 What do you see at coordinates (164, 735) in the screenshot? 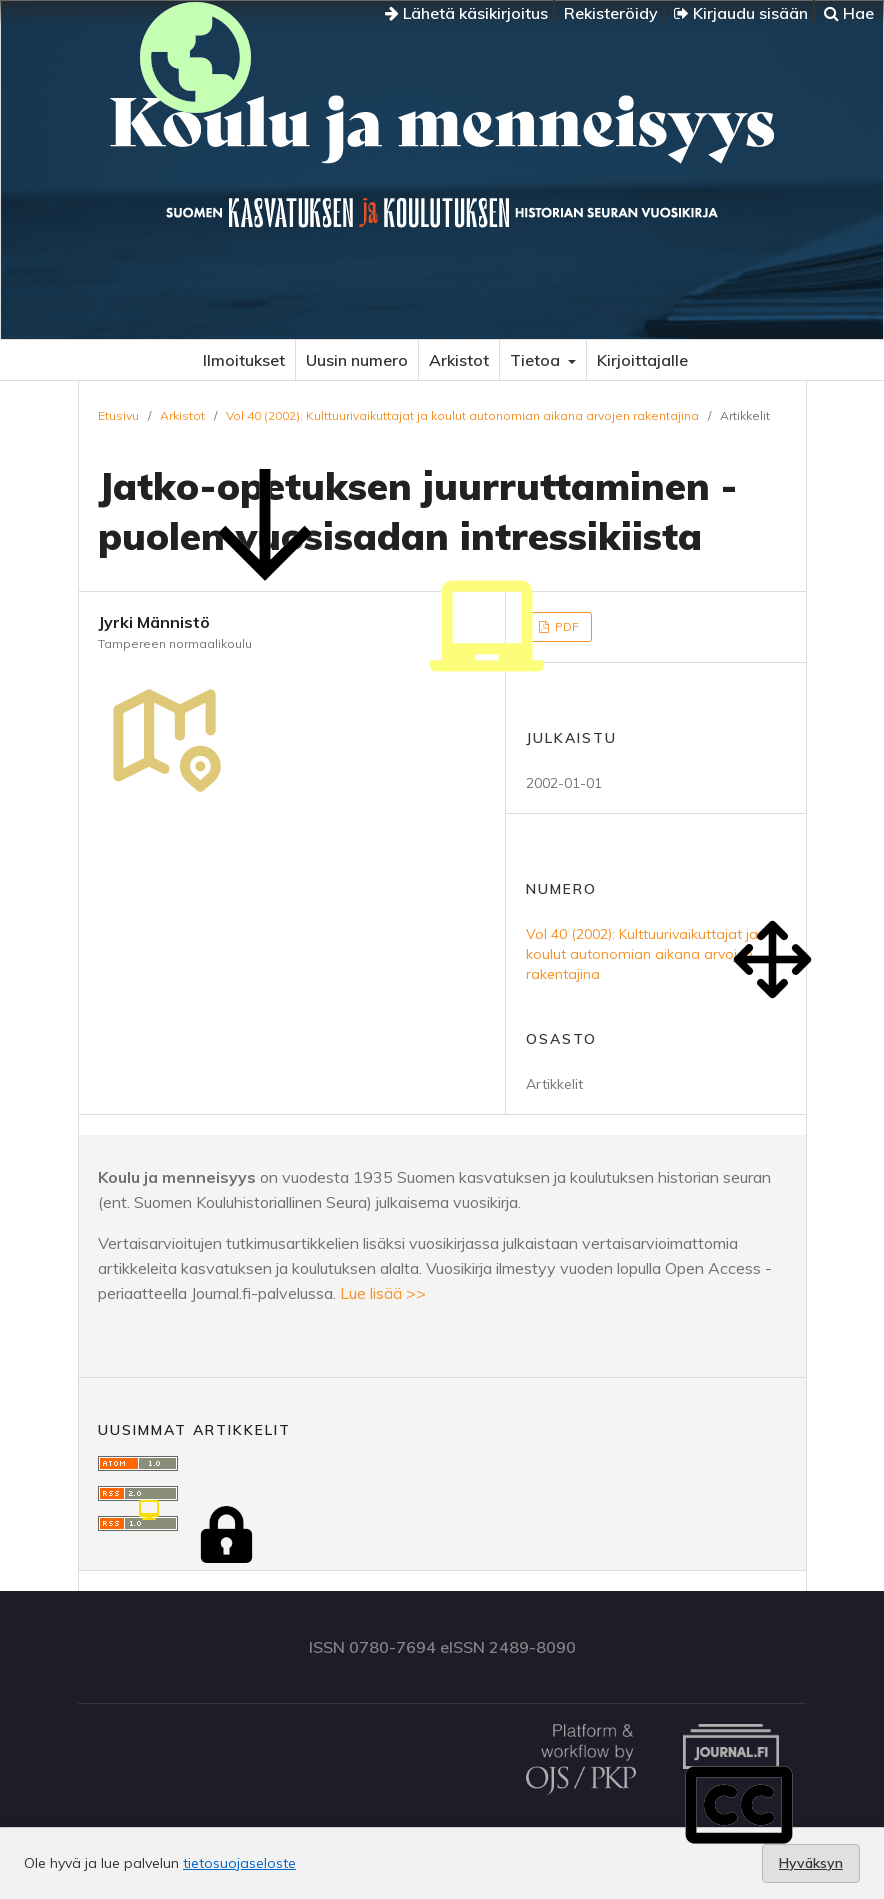
I see `view location on map` at bounding box center [164, 735].